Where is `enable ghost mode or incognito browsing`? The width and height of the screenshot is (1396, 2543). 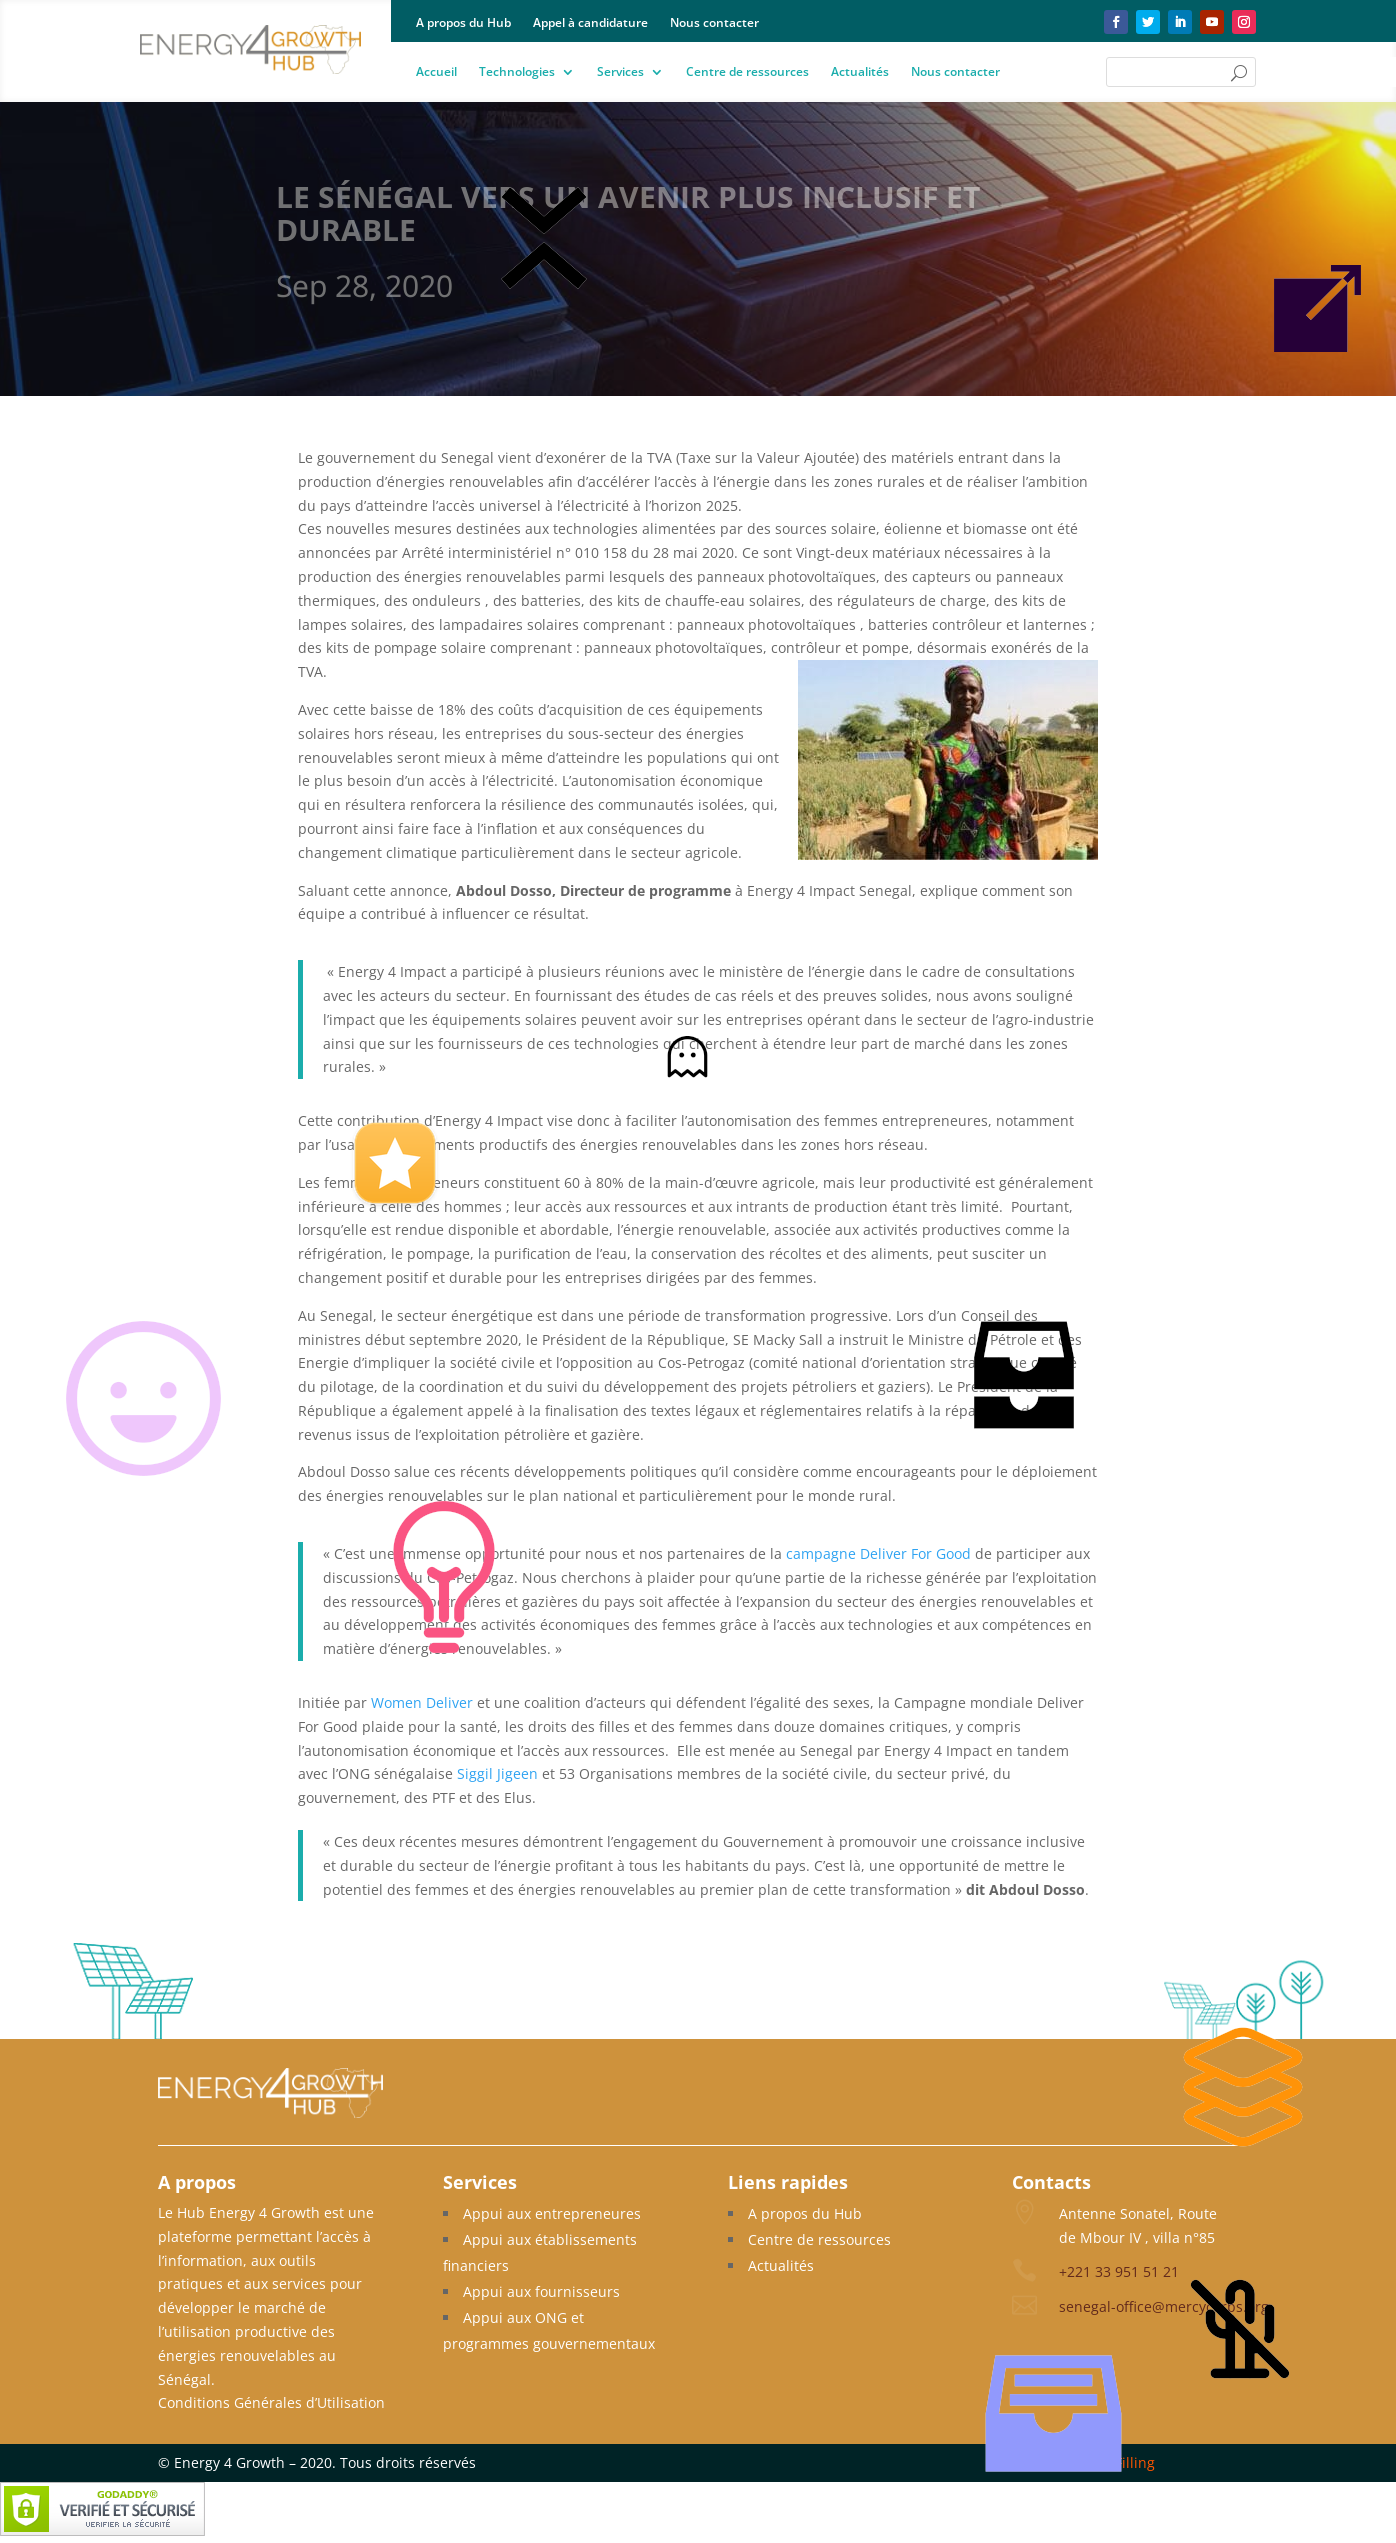
enable ghost mode or incognito browsing is located at coordinates (687, 1057).